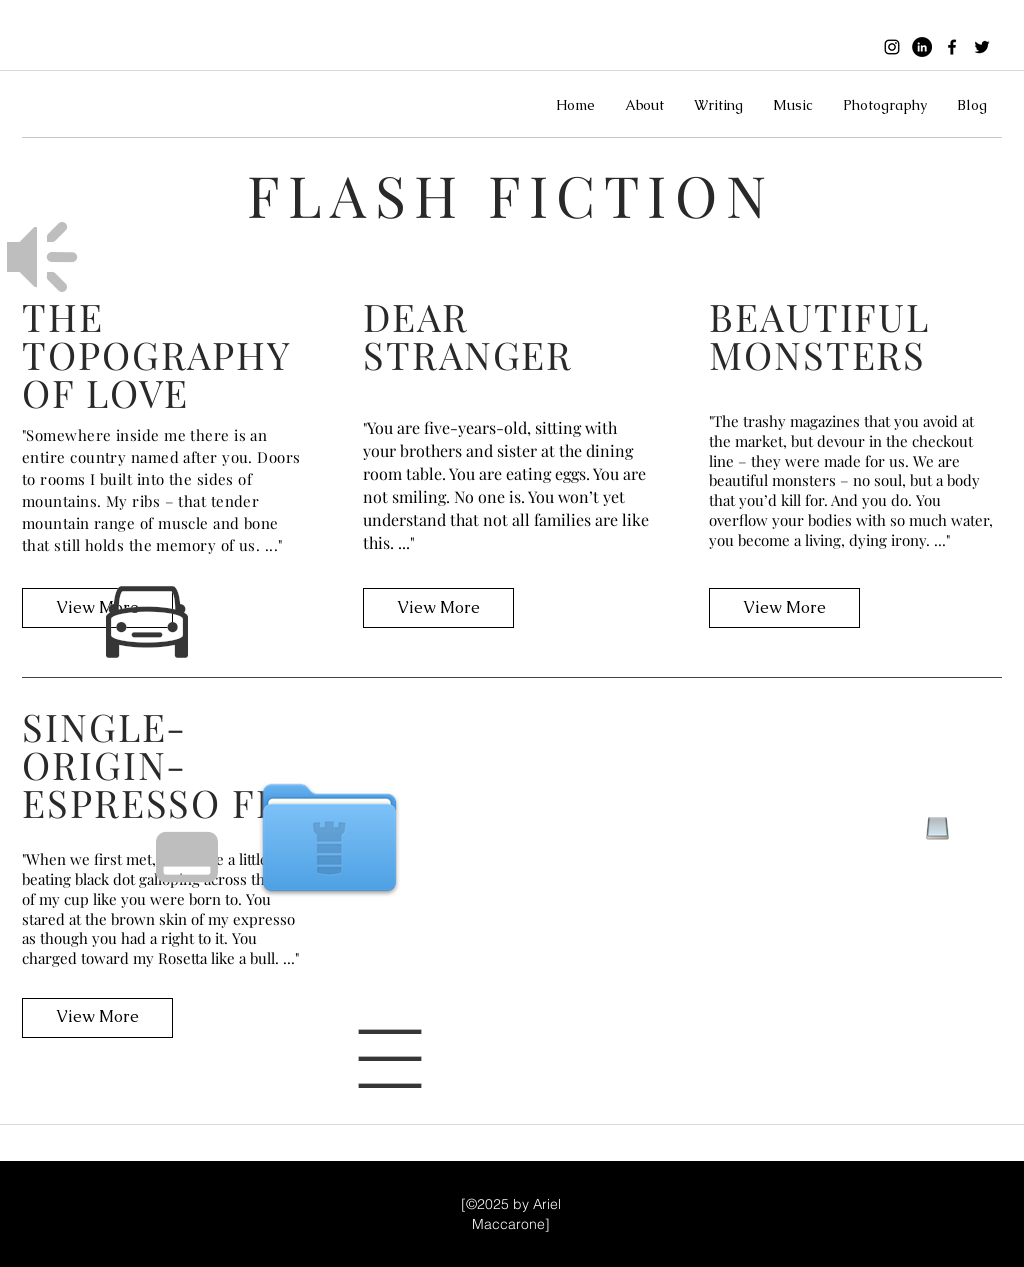  Describe the element at coordinates (42, 257) in the screenshot. I see `audio speaker output indicator` at that location.